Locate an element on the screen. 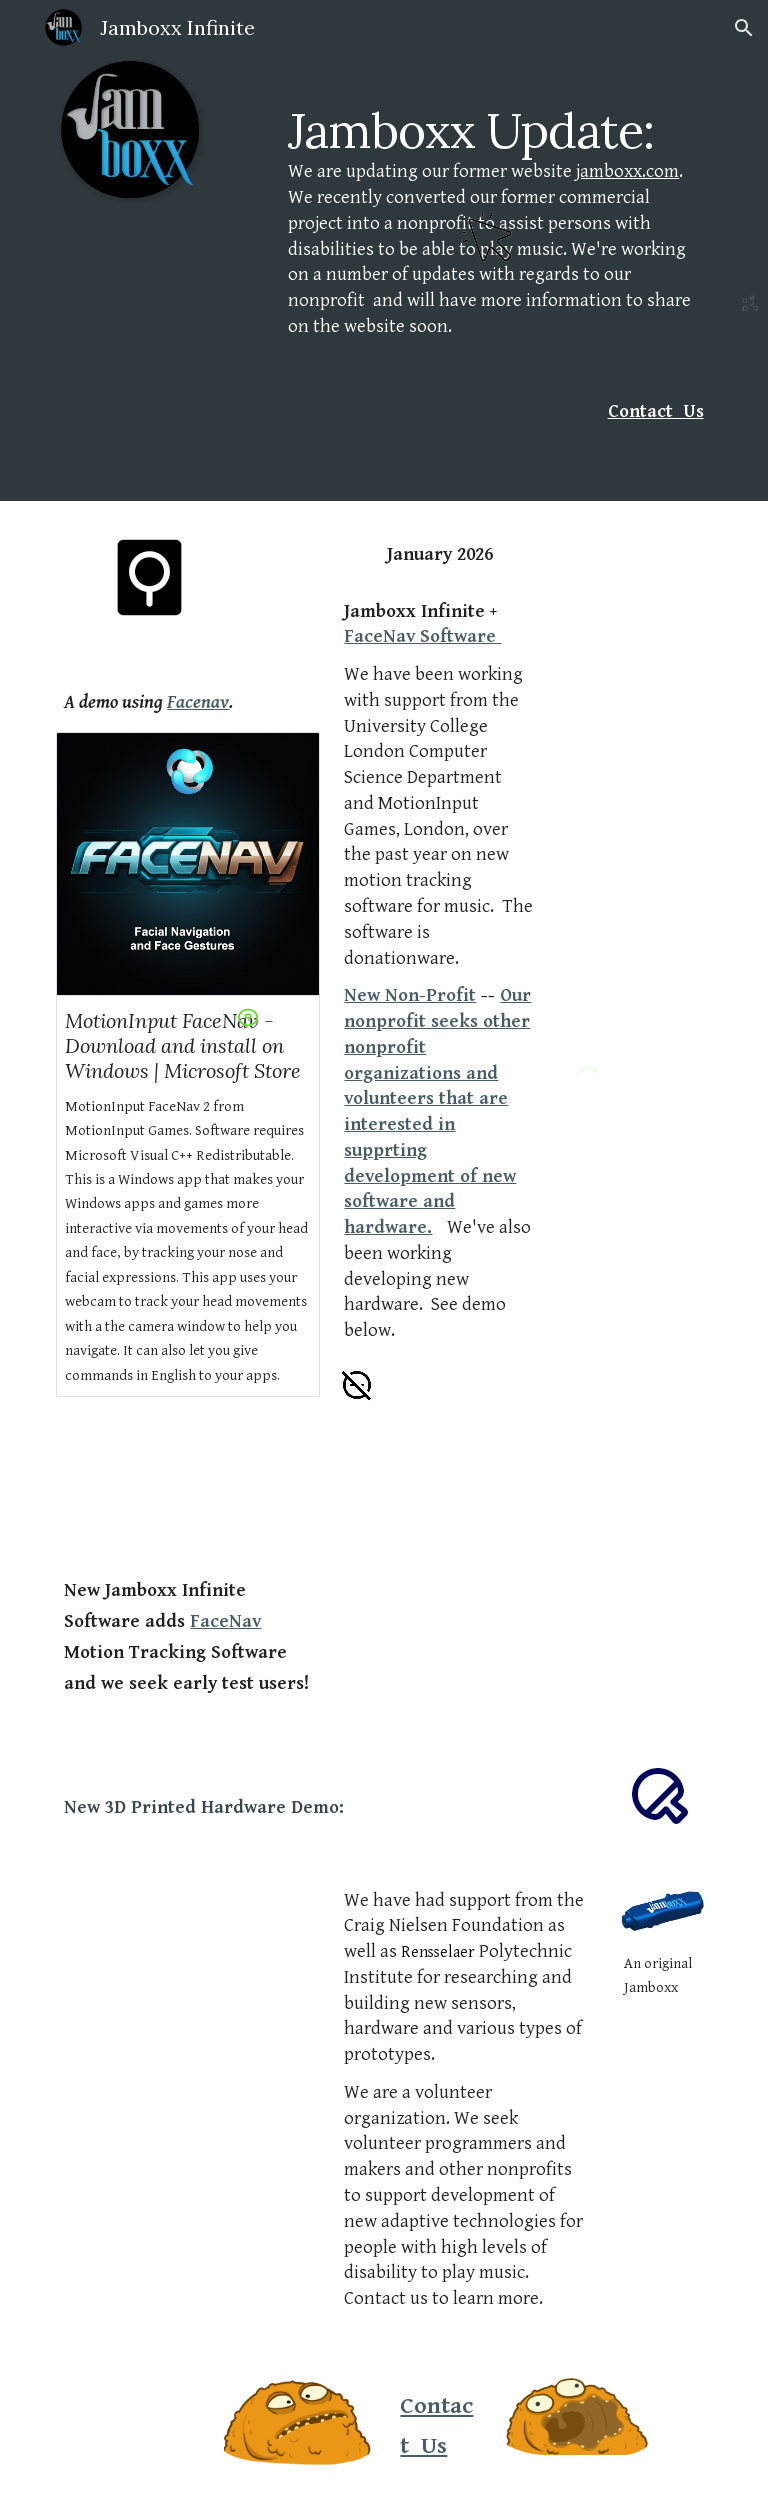 The height and width of the screenshot is (2516, 768). select a 3D torus shape in modeling software is located at coordinates (248, 1017).